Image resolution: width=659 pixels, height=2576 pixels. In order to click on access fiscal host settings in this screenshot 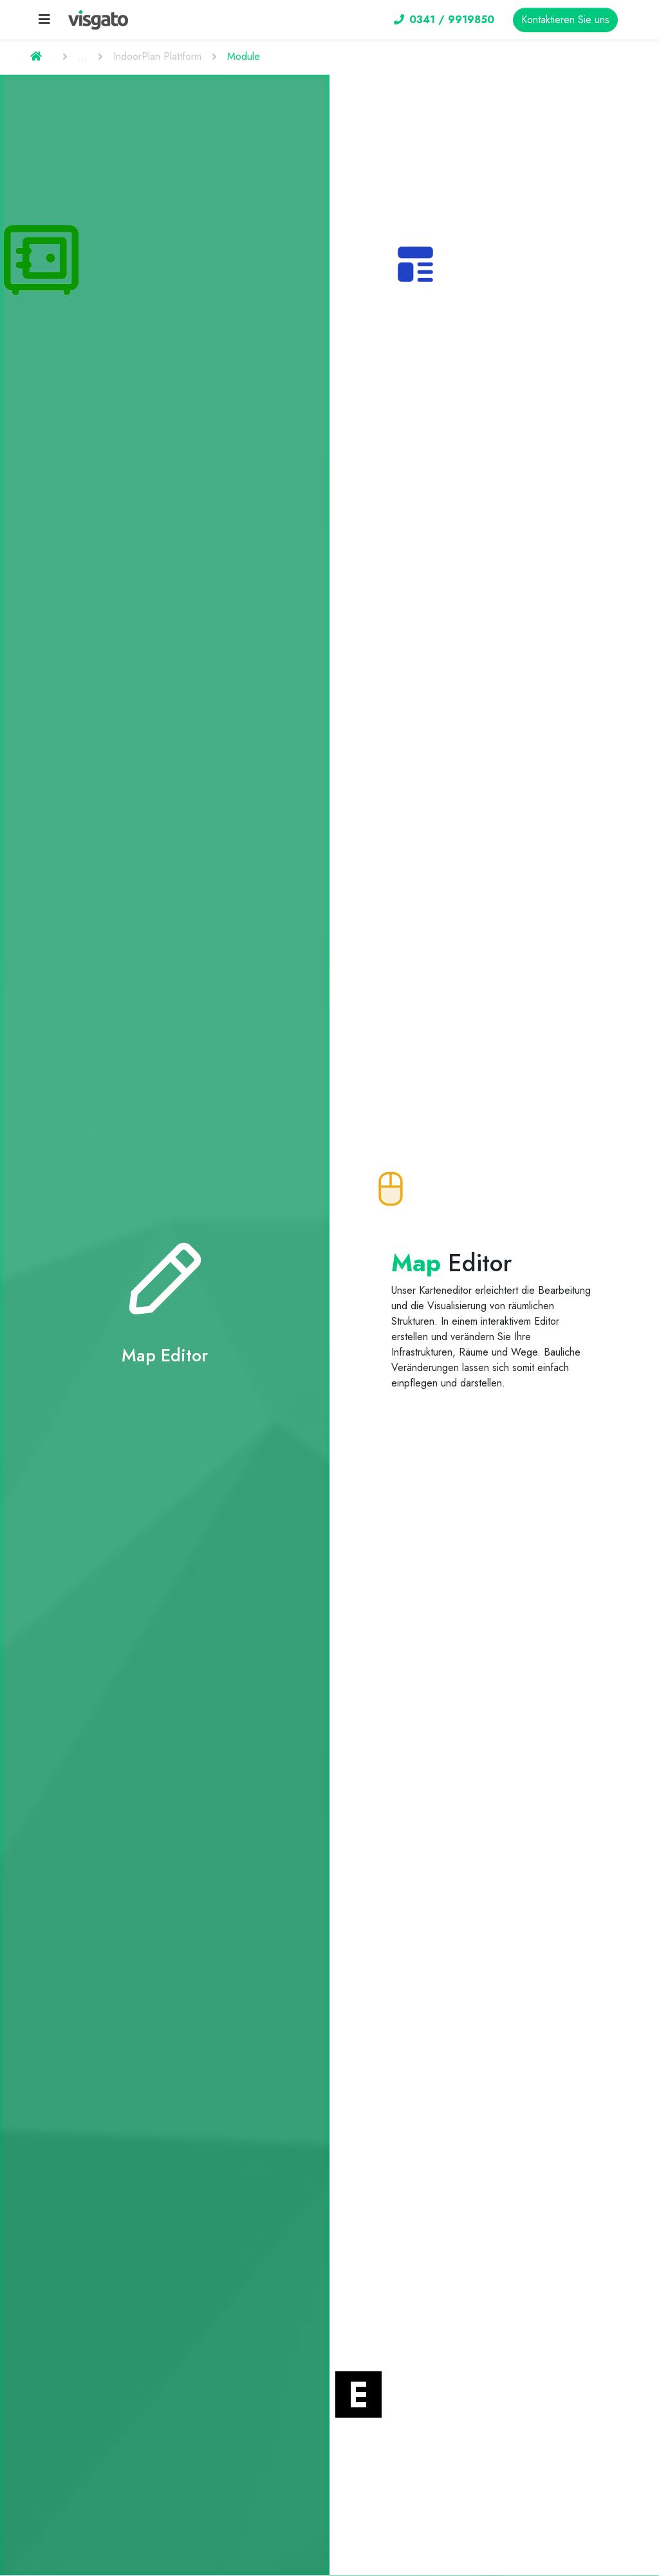, I will do `click(41, 263)`.